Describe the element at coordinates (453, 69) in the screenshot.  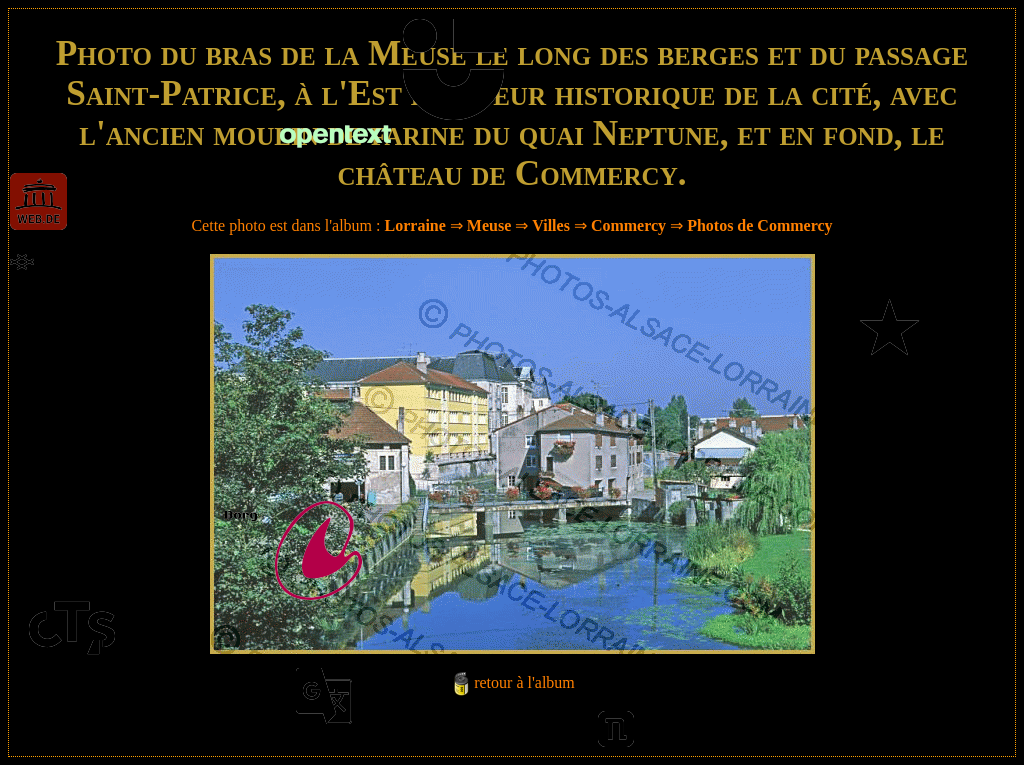
I see `open the NiceHash cryptocurrency mining app` at that location.